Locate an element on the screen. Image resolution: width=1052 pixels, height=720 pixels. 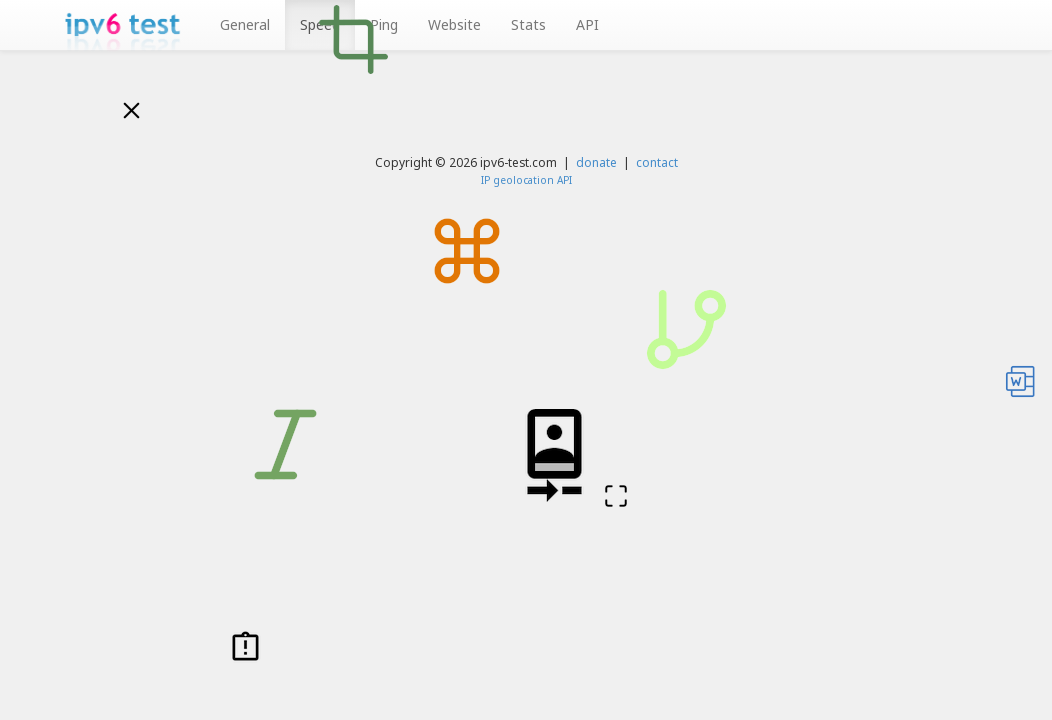
command key shortcut indicator is located at coordinates (467, 251).